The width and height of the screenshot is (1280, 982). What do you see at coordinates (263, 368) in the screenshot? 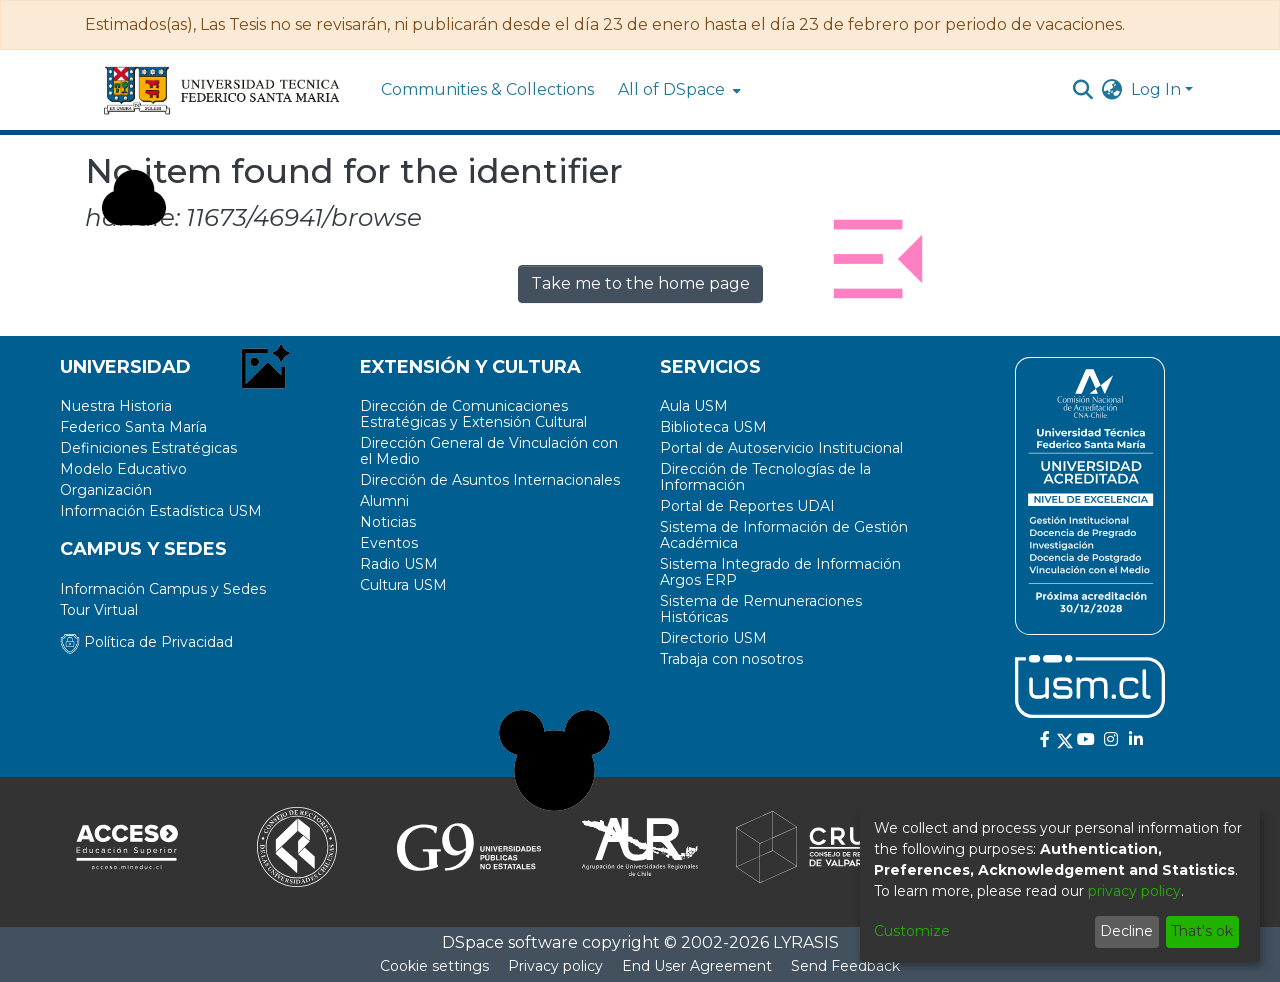
I see `enhance image with AI` at bounding box center [263, 368].